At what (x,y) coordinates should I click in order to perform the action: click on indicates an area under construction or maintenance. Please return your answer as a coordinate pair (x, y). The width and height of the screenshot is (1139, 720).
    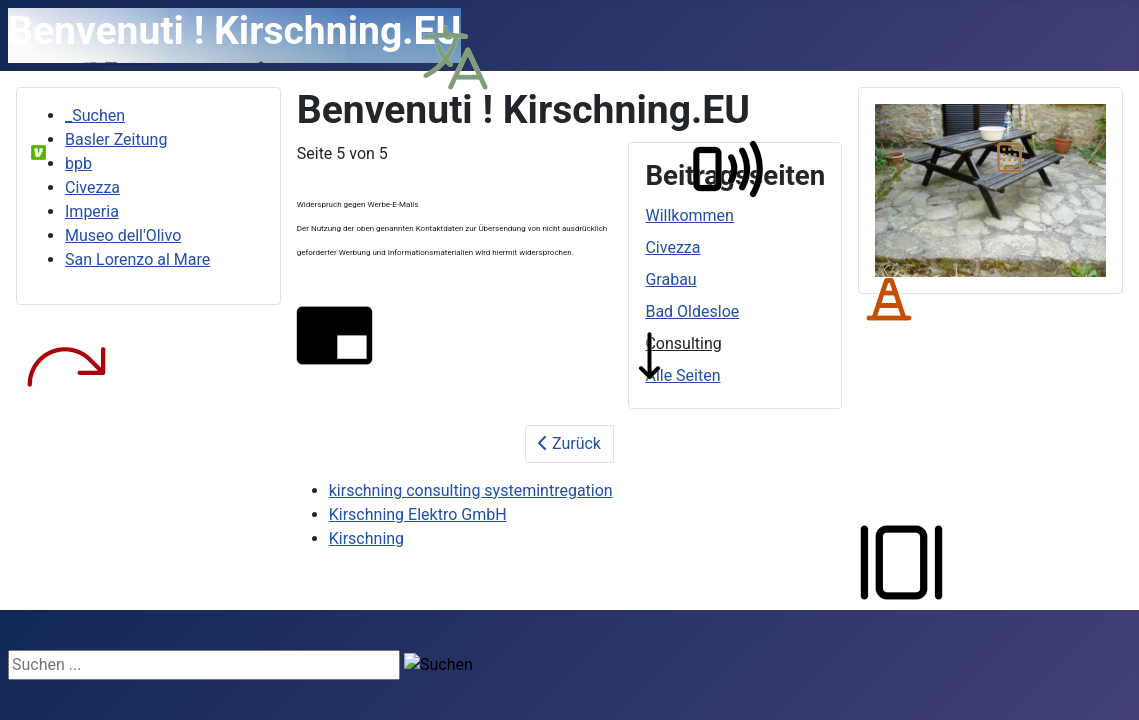
    Looking at the image, I should click on (889, 298).